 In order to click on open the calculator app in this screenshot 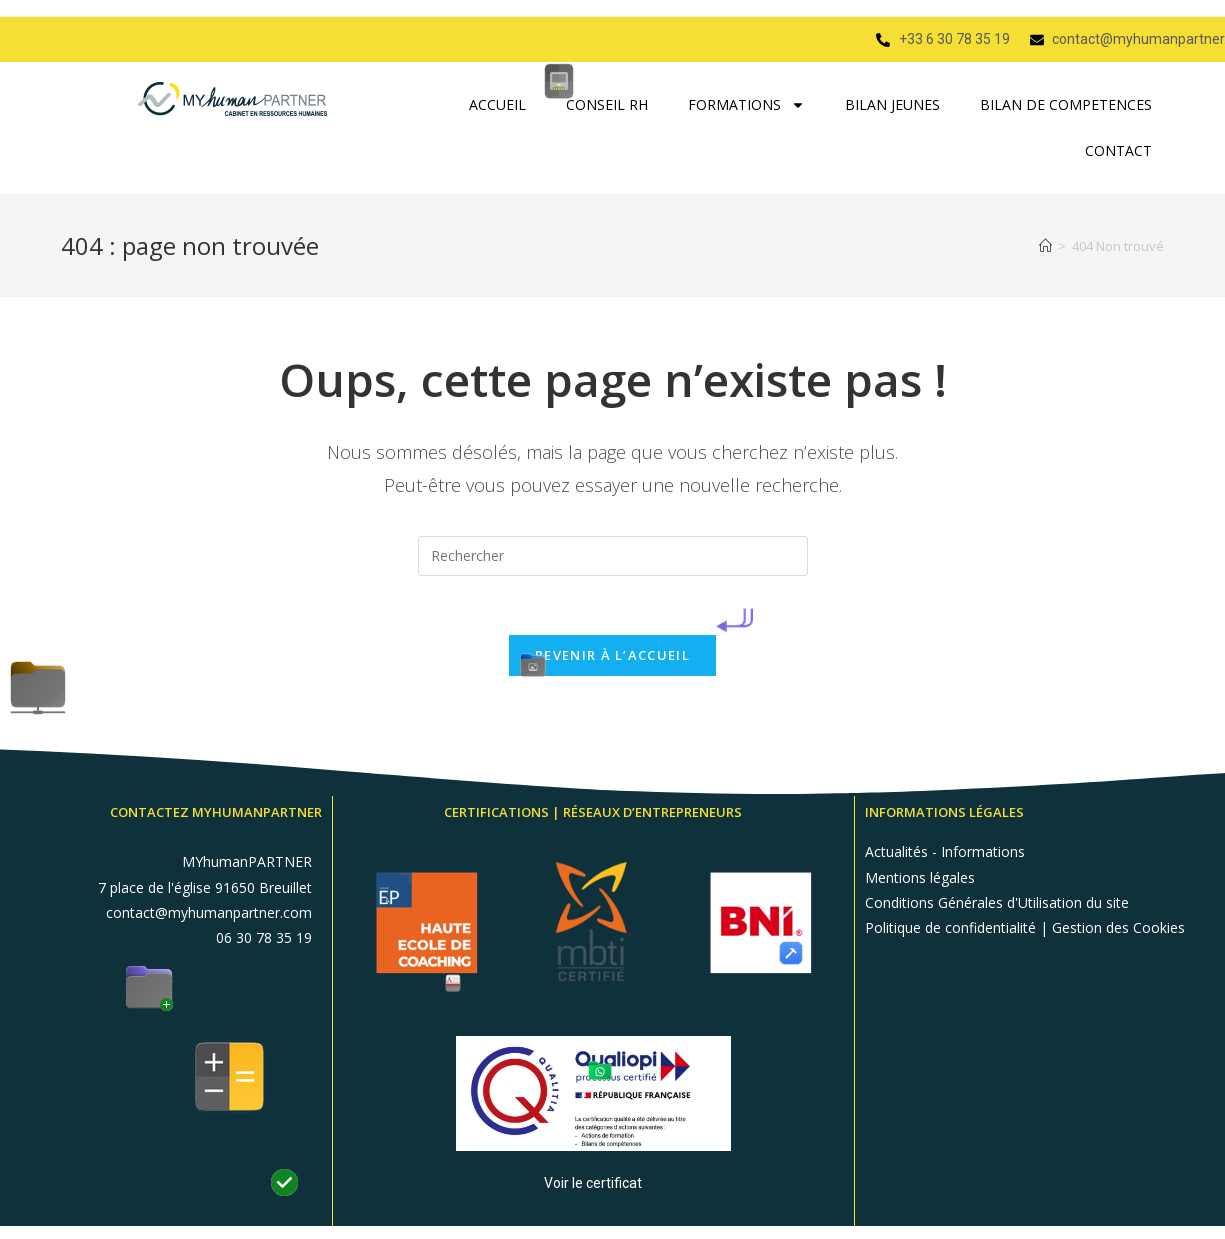, I will do `click(229, 1076)`.